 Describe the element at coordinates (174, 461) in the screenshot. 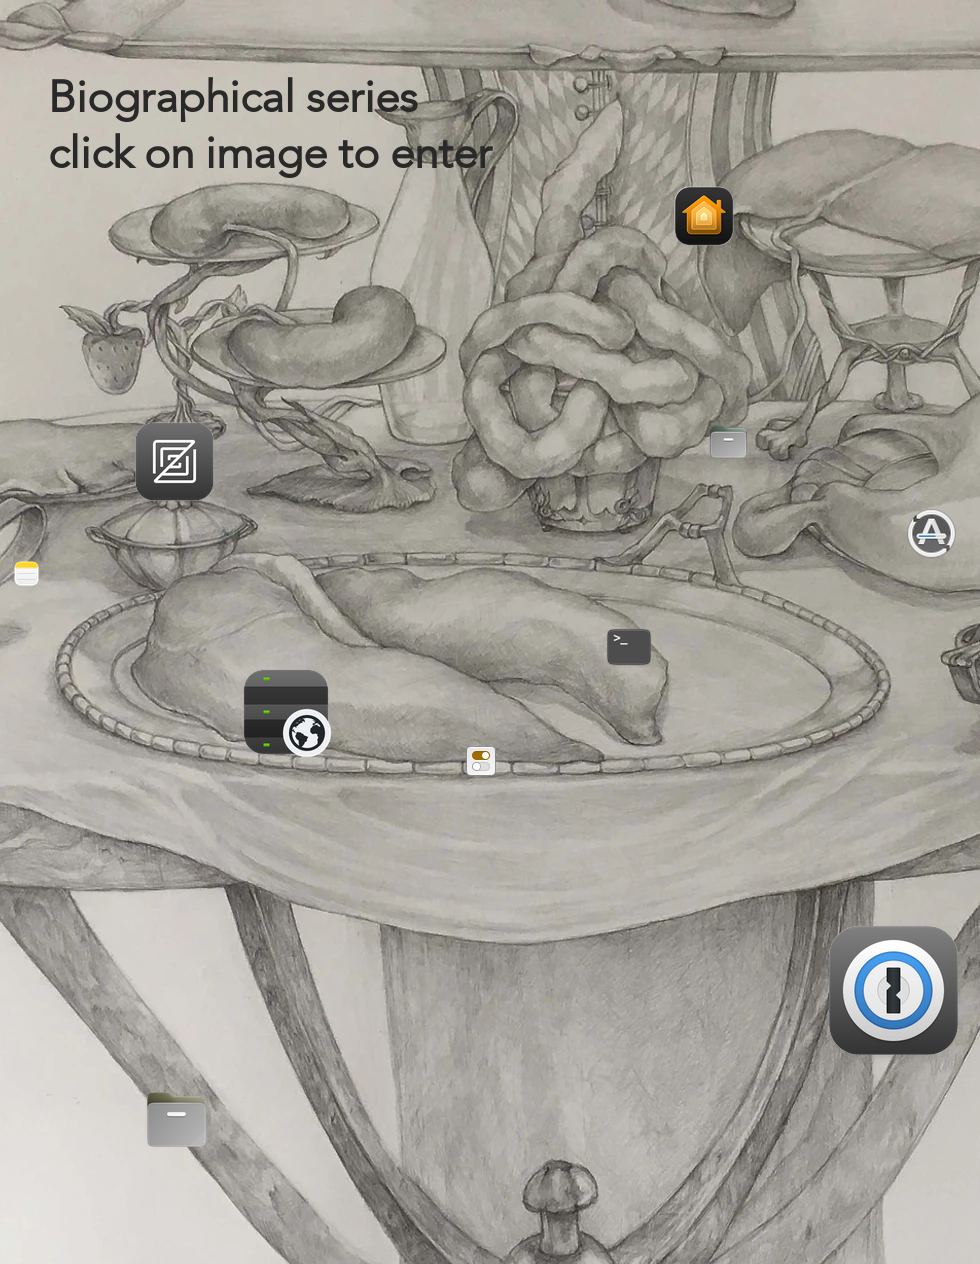

I see `open zed code editor` at that location.